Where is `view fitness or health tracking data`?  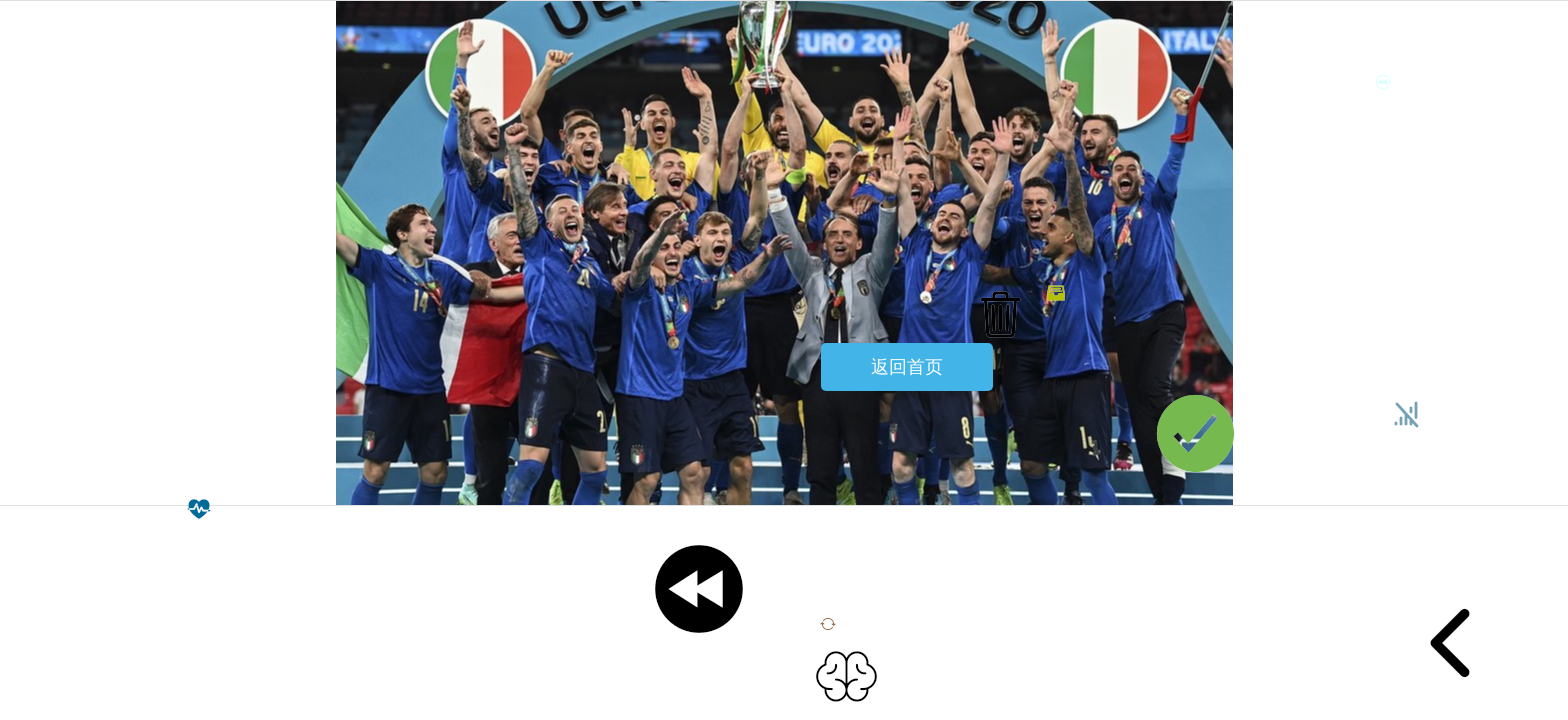
view fitness or health tracking data is located at coordinates (199, 509).